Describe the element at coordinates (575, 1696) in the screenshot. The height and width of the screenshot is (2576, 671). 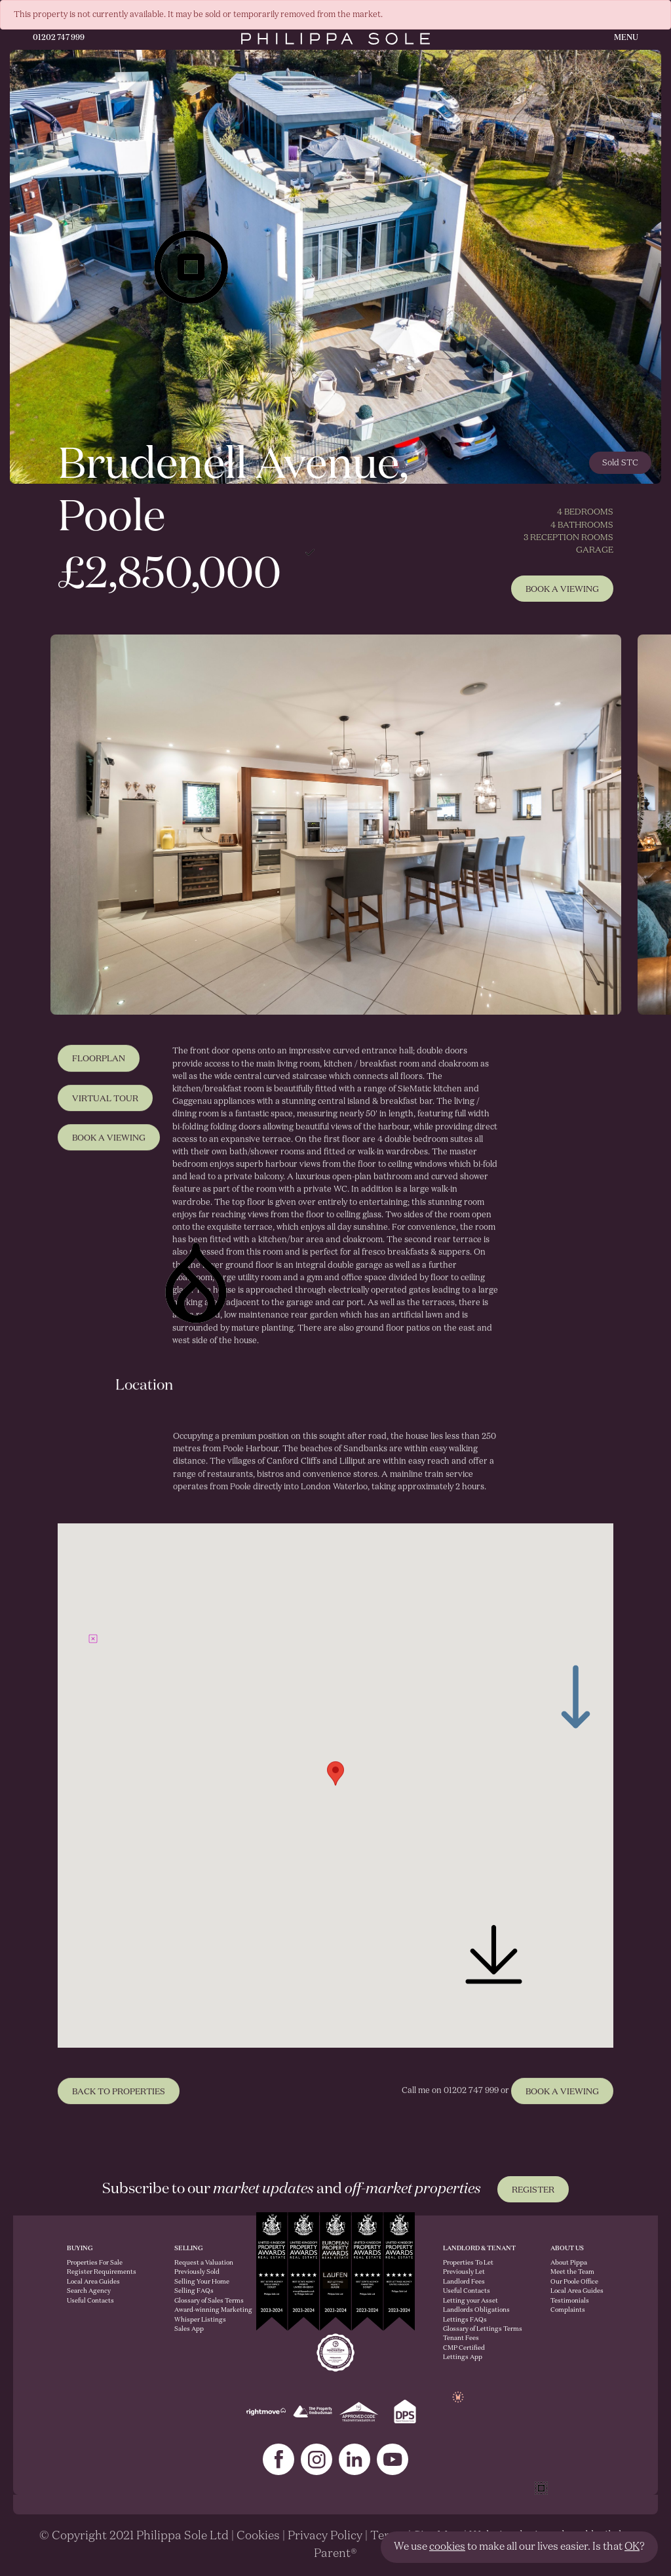
I see `move item down in a list` at that location.